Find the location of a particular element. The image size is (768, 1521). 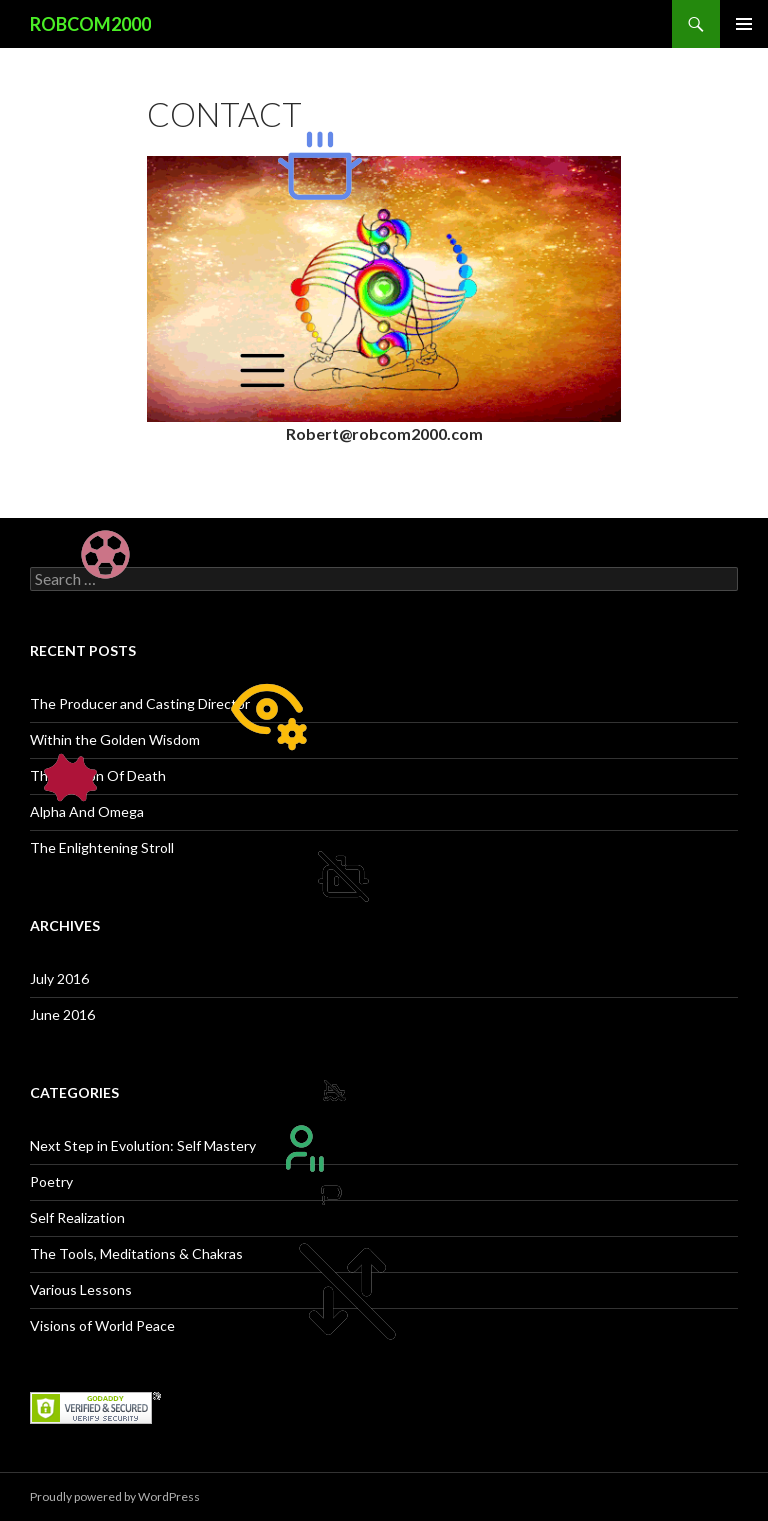

access recipes or cooking features is located at coordinates (320, 171).